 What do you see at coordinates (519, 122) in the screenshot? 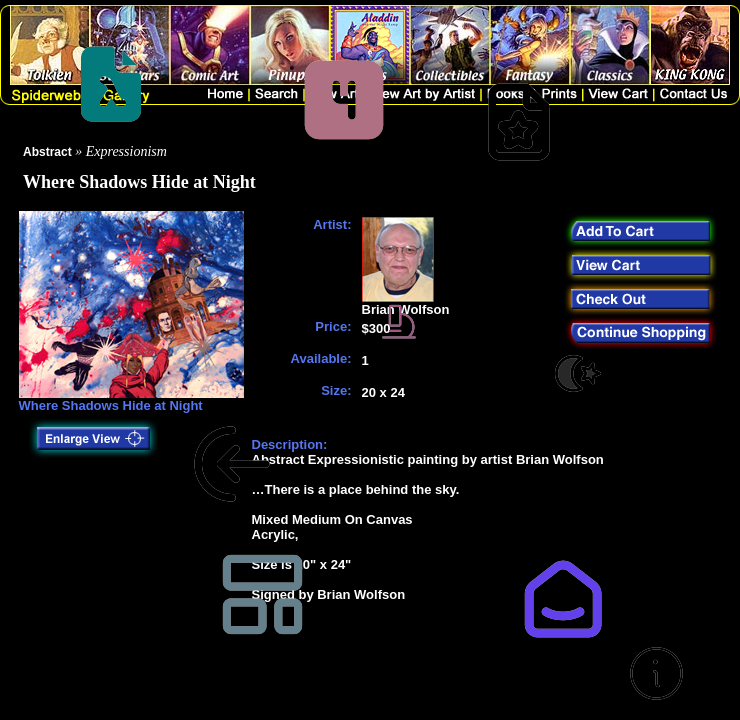
I see `mark a file as favorite` at bounding box center [519, 122].